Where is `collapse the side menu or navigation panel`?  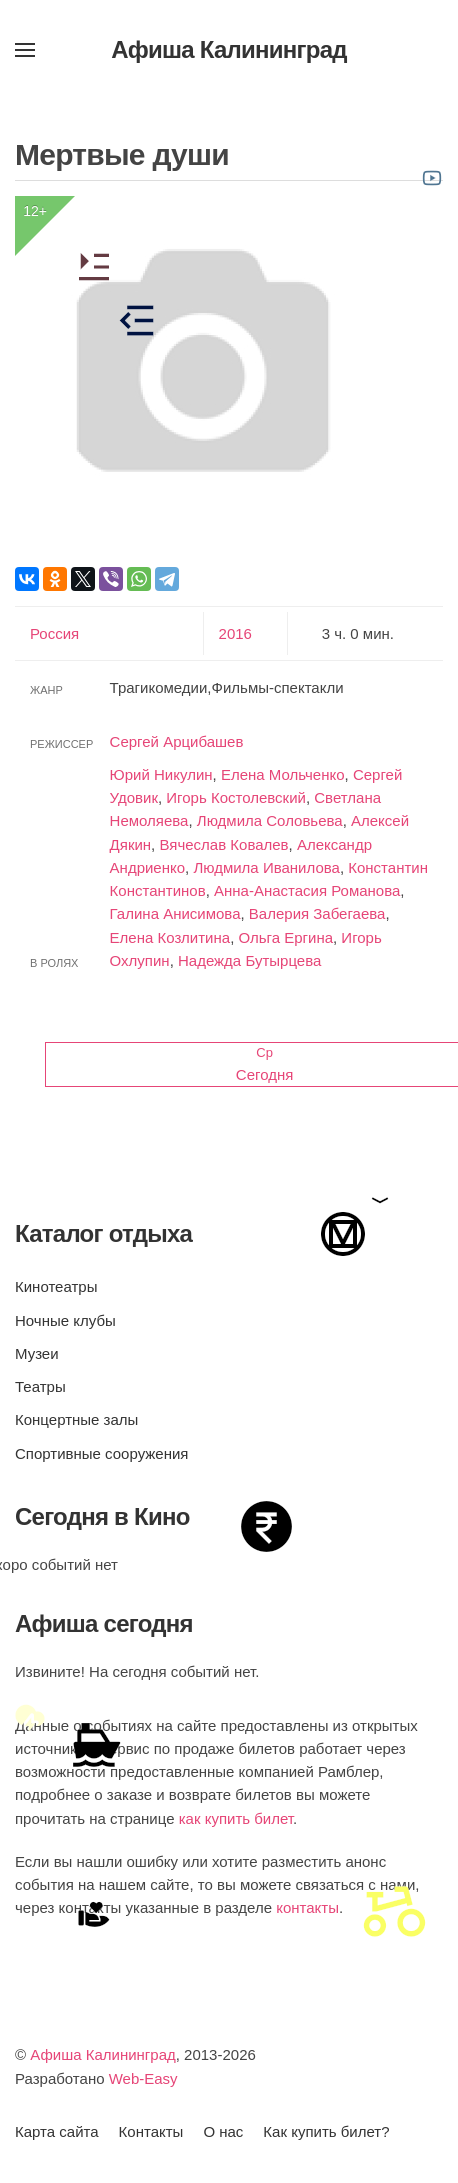
collapse the side menu or navigation panel is located at coordinates (94, 267).